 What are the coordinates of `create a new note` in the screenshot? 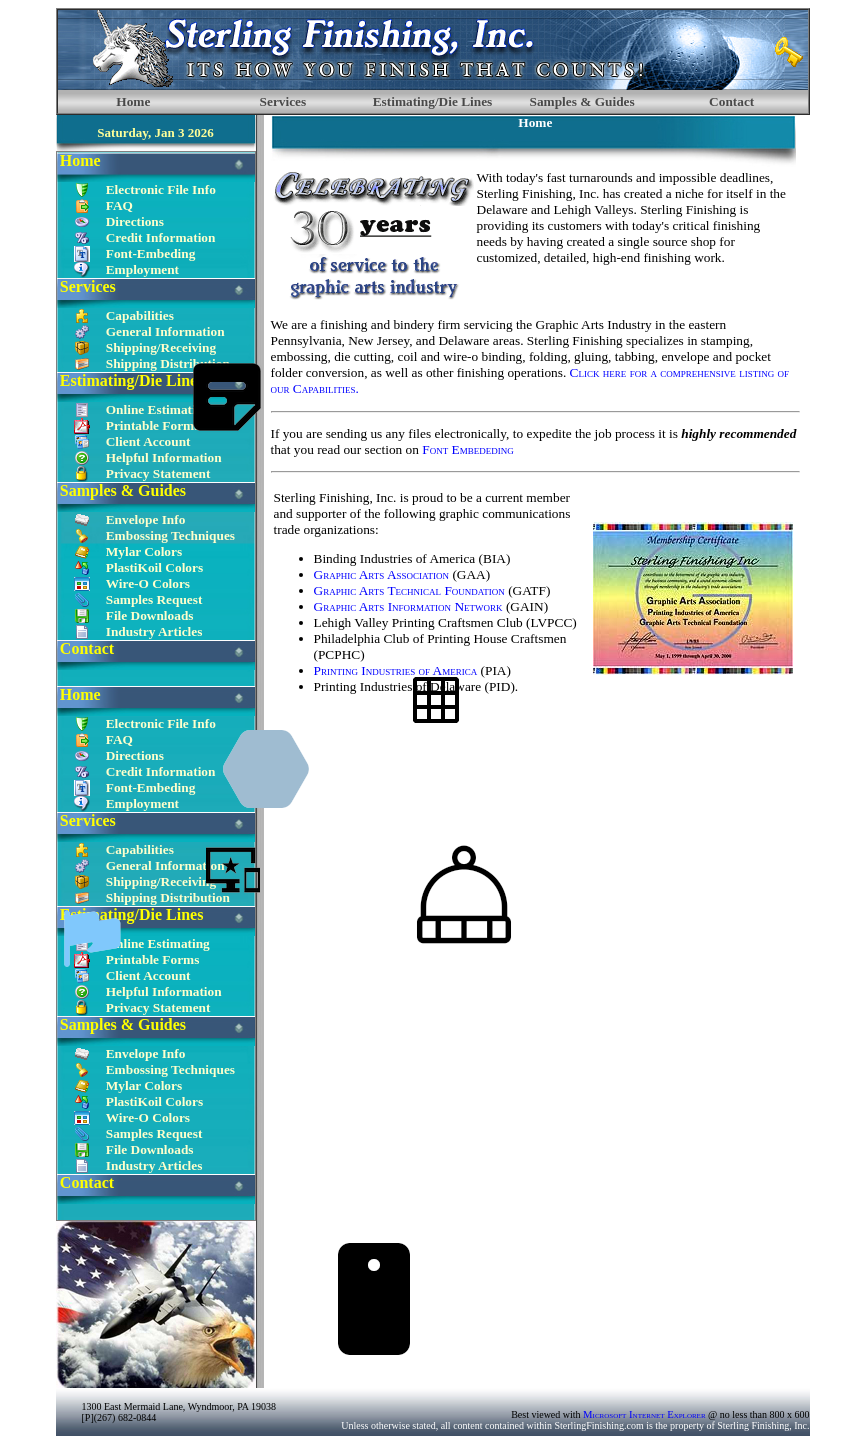 It's located at (227, 397).